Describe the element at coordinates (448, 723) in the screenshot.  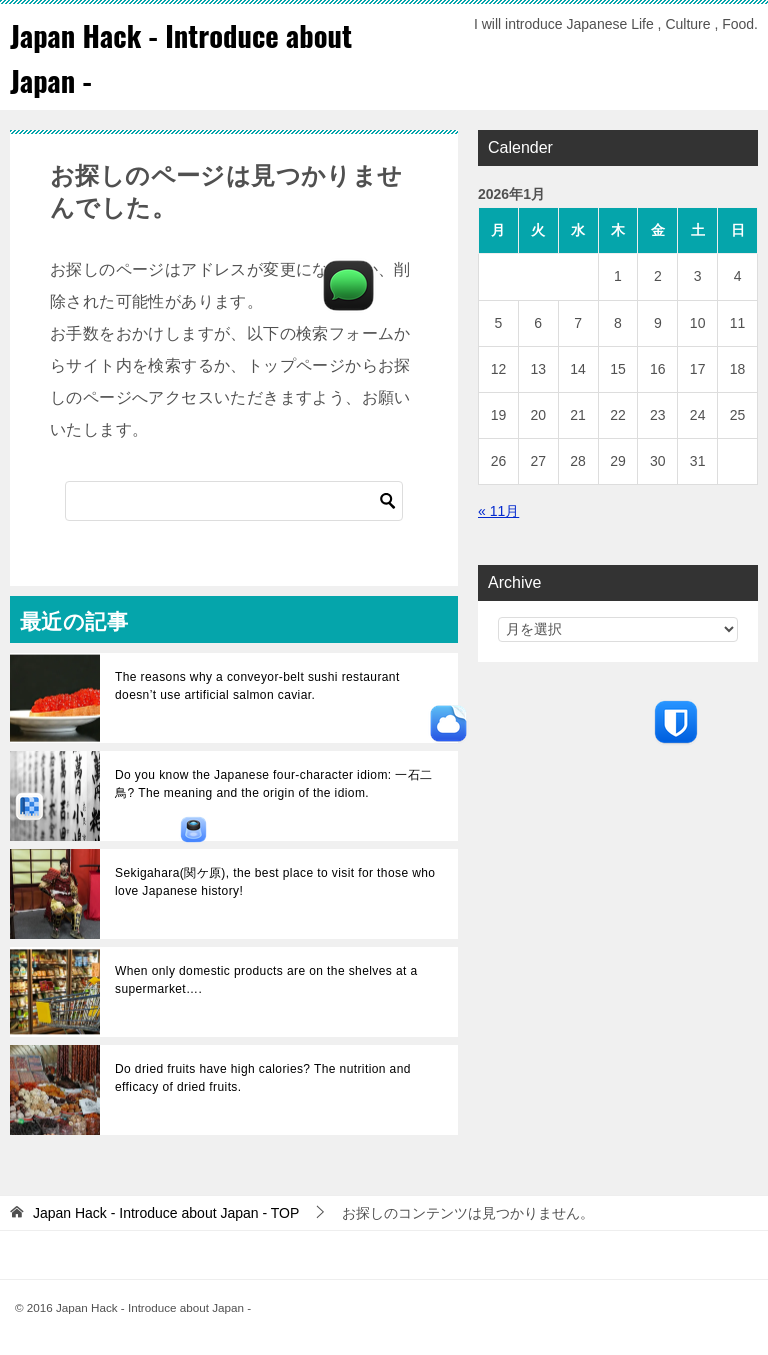
I see `manage web apps and progressive web applications` at that location.